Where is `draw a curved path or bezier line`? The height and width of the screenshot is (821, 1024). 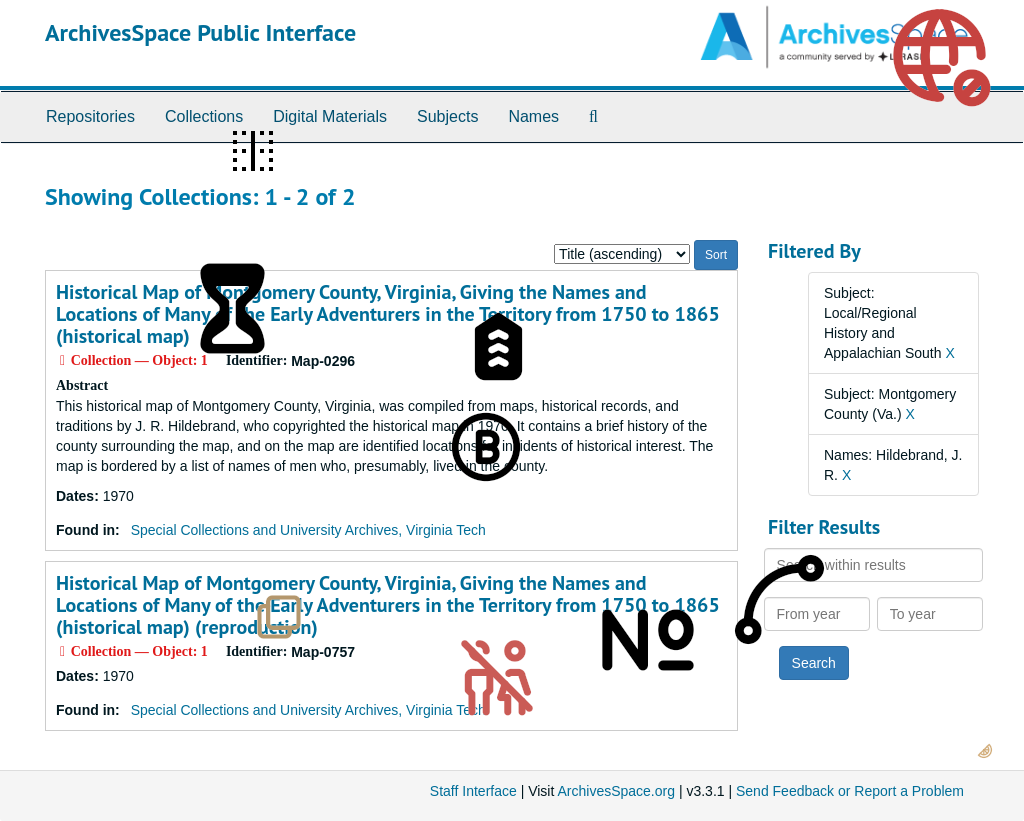 draw a curved path or bezier line is located at coordinates (779, 599).